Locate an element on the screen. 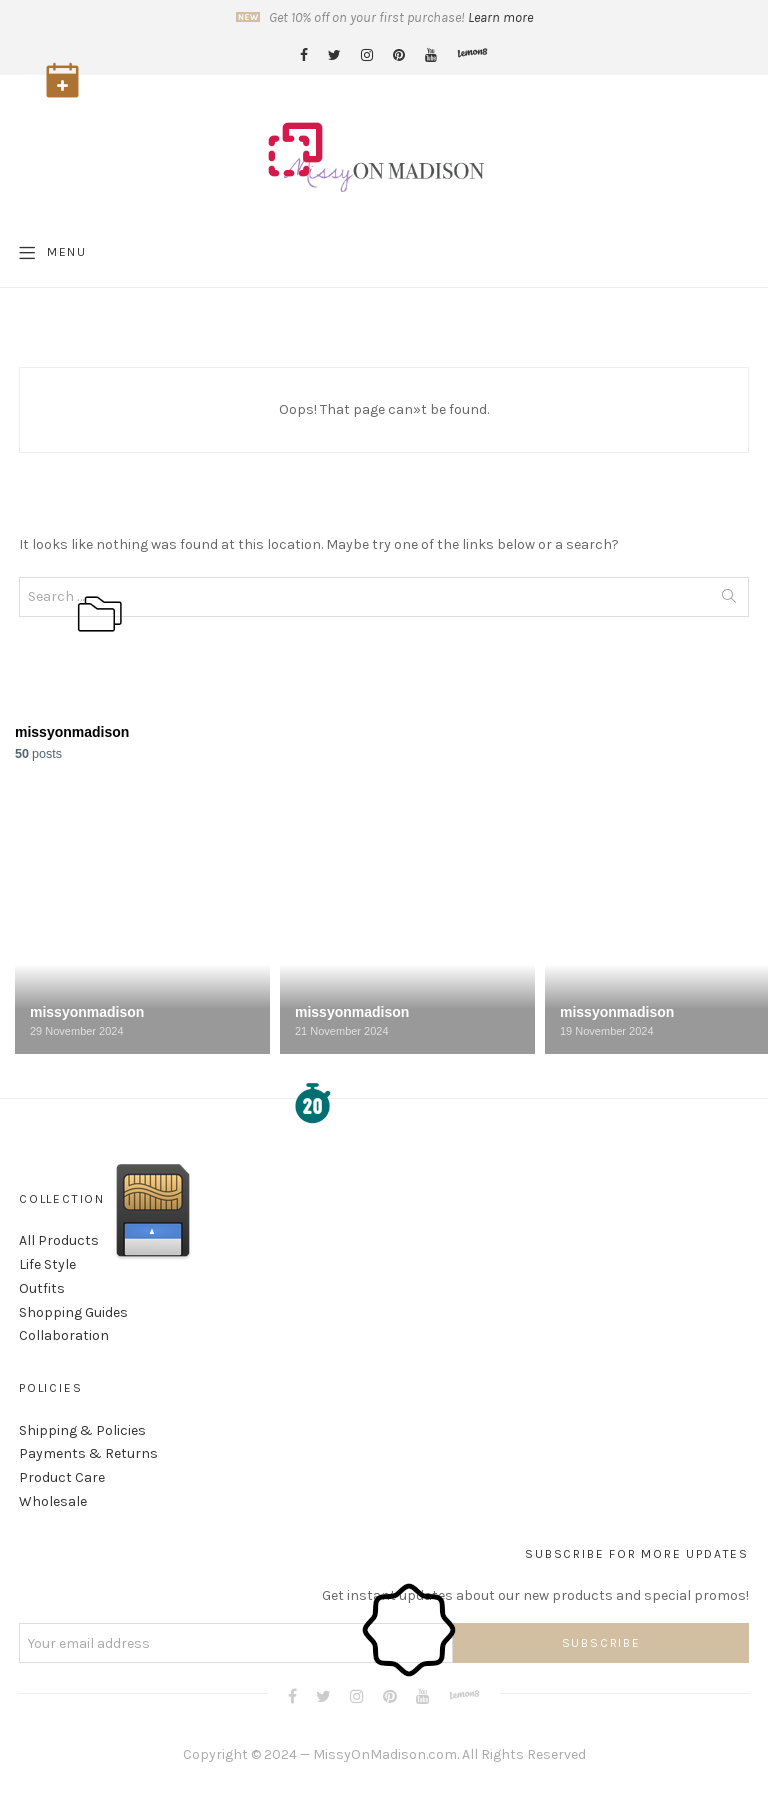 The image size is (768, 1797). set a 20-second timer is located at coordinates (312, 1103).